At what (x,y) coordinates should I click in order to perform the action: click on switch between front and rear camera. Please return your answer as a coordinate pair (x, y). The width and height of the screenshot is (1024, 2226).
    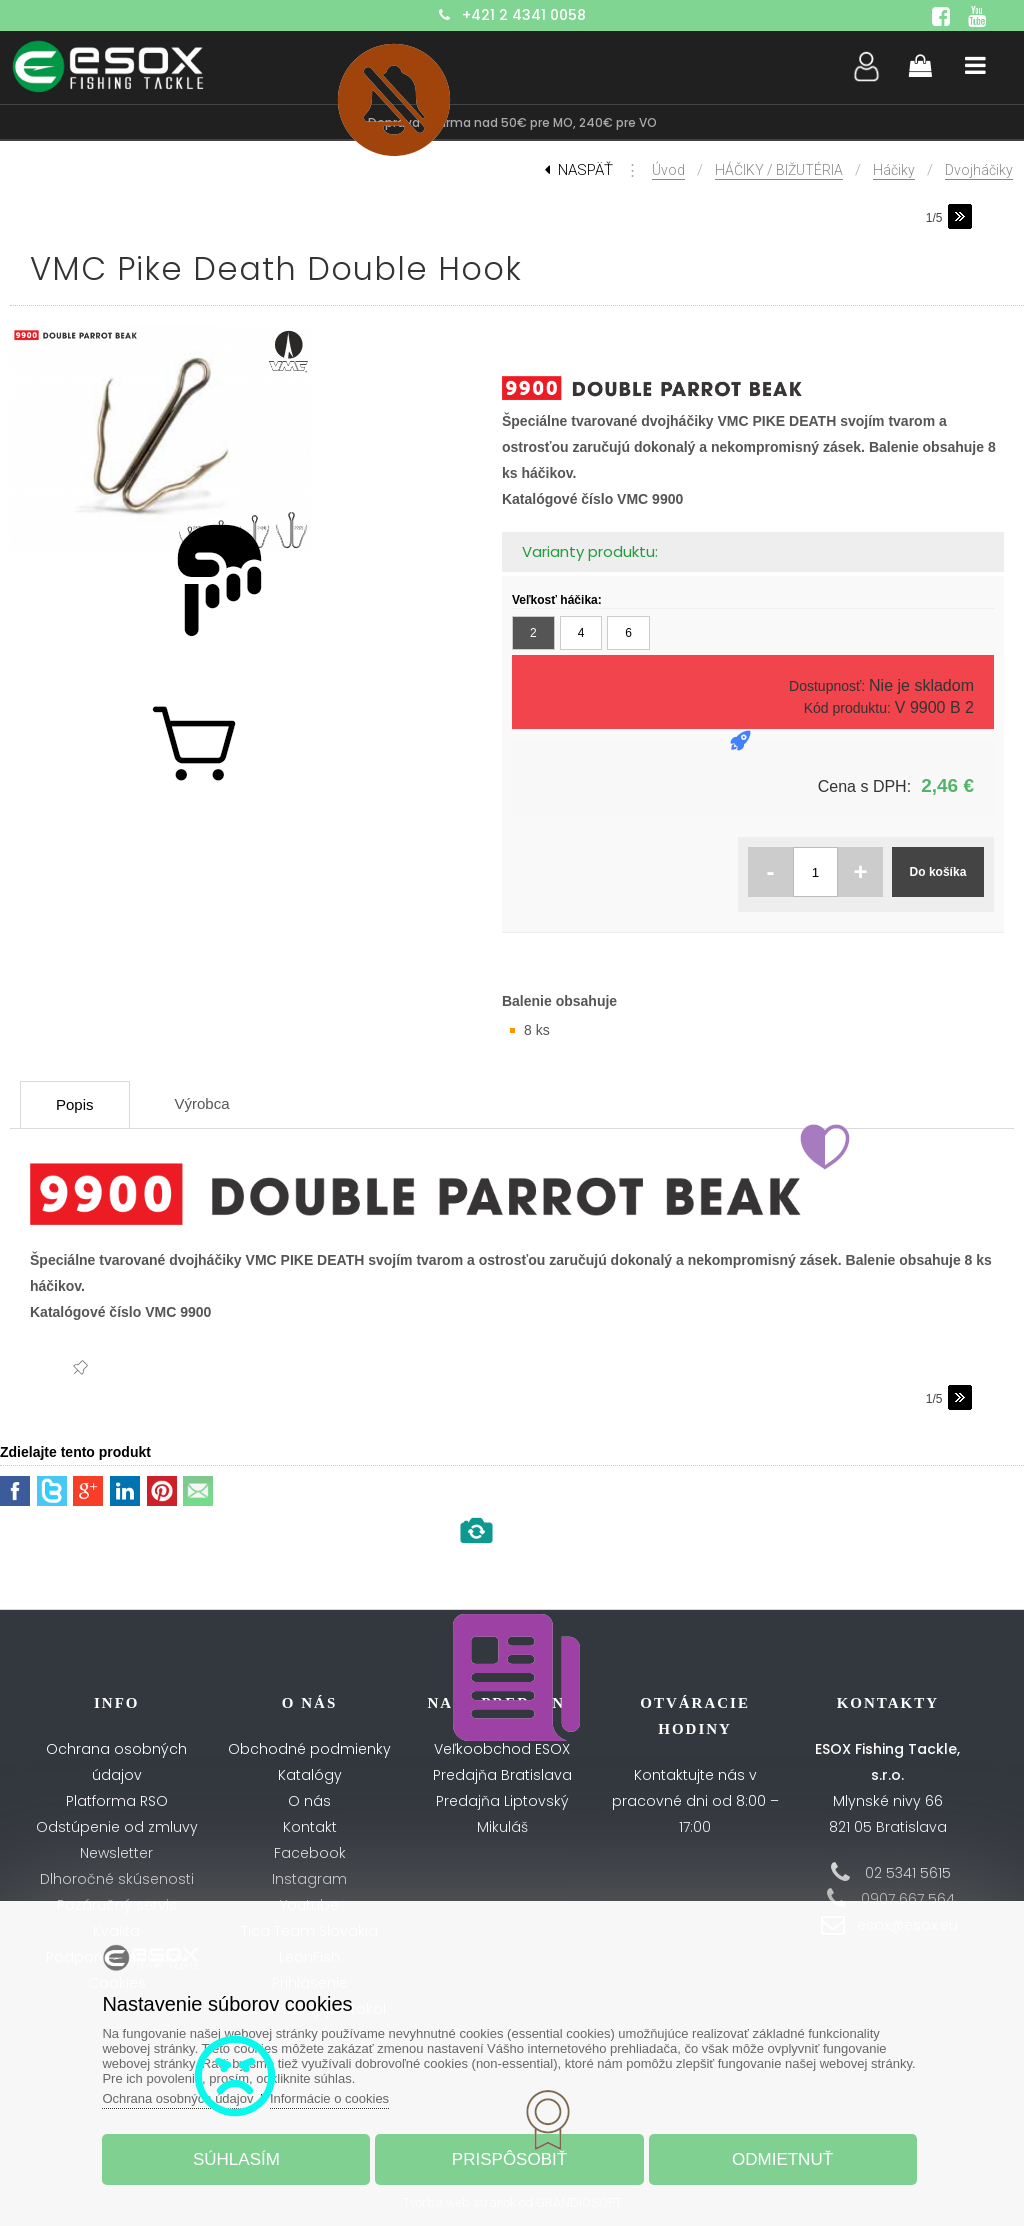
    Looking at the image, I should click on (476, 1530).